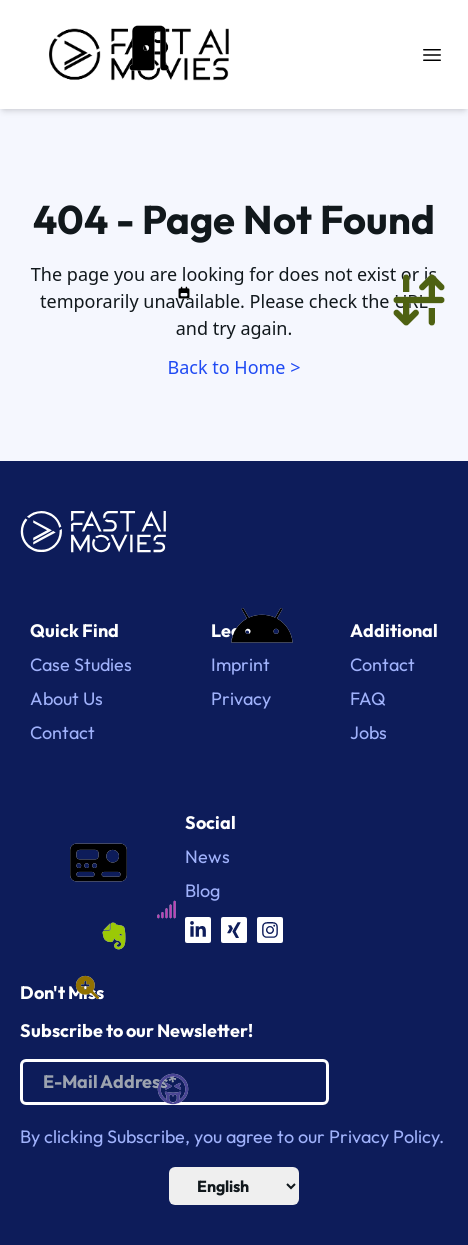 The height and width of the screenshot is (1245, 468). What do you see at coordinates (419, 300) in the screenshot?
I see `swap or exchange items between two lists` at bounding box center [419, 300].